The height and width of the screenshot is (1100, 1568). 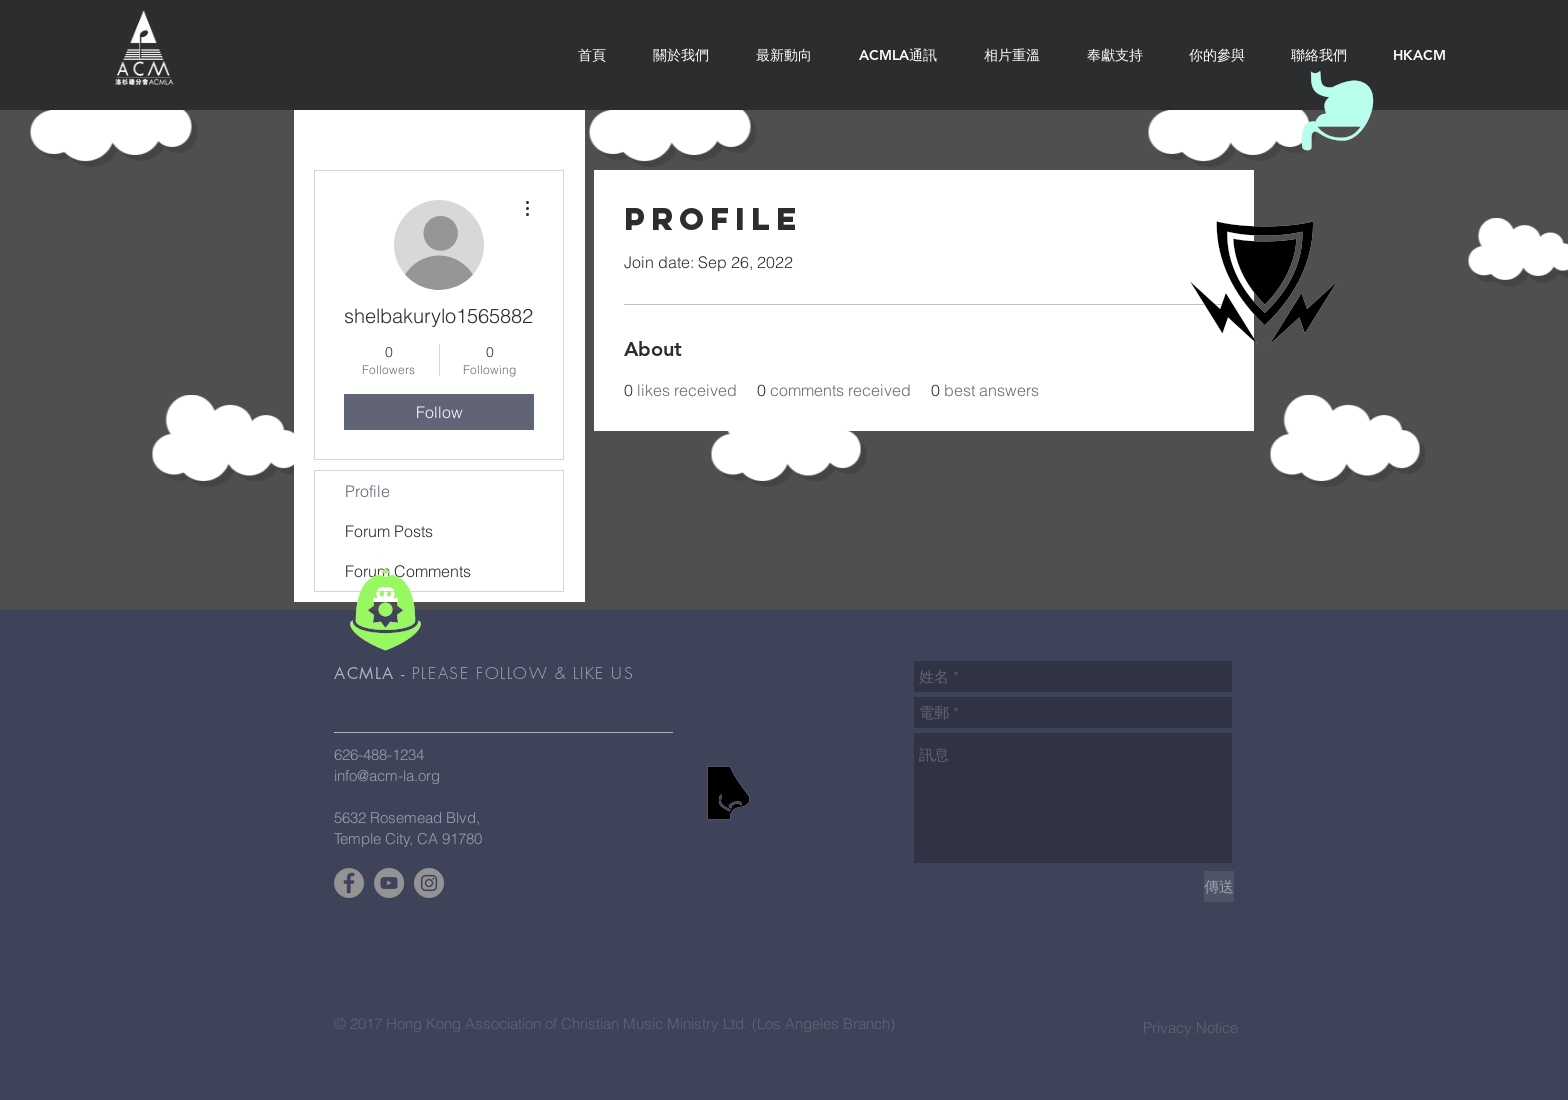 What do you see at coordinates (1337, 110) in the screenshot?
I see `view digestive health information` at bounding box center [1337, 110].